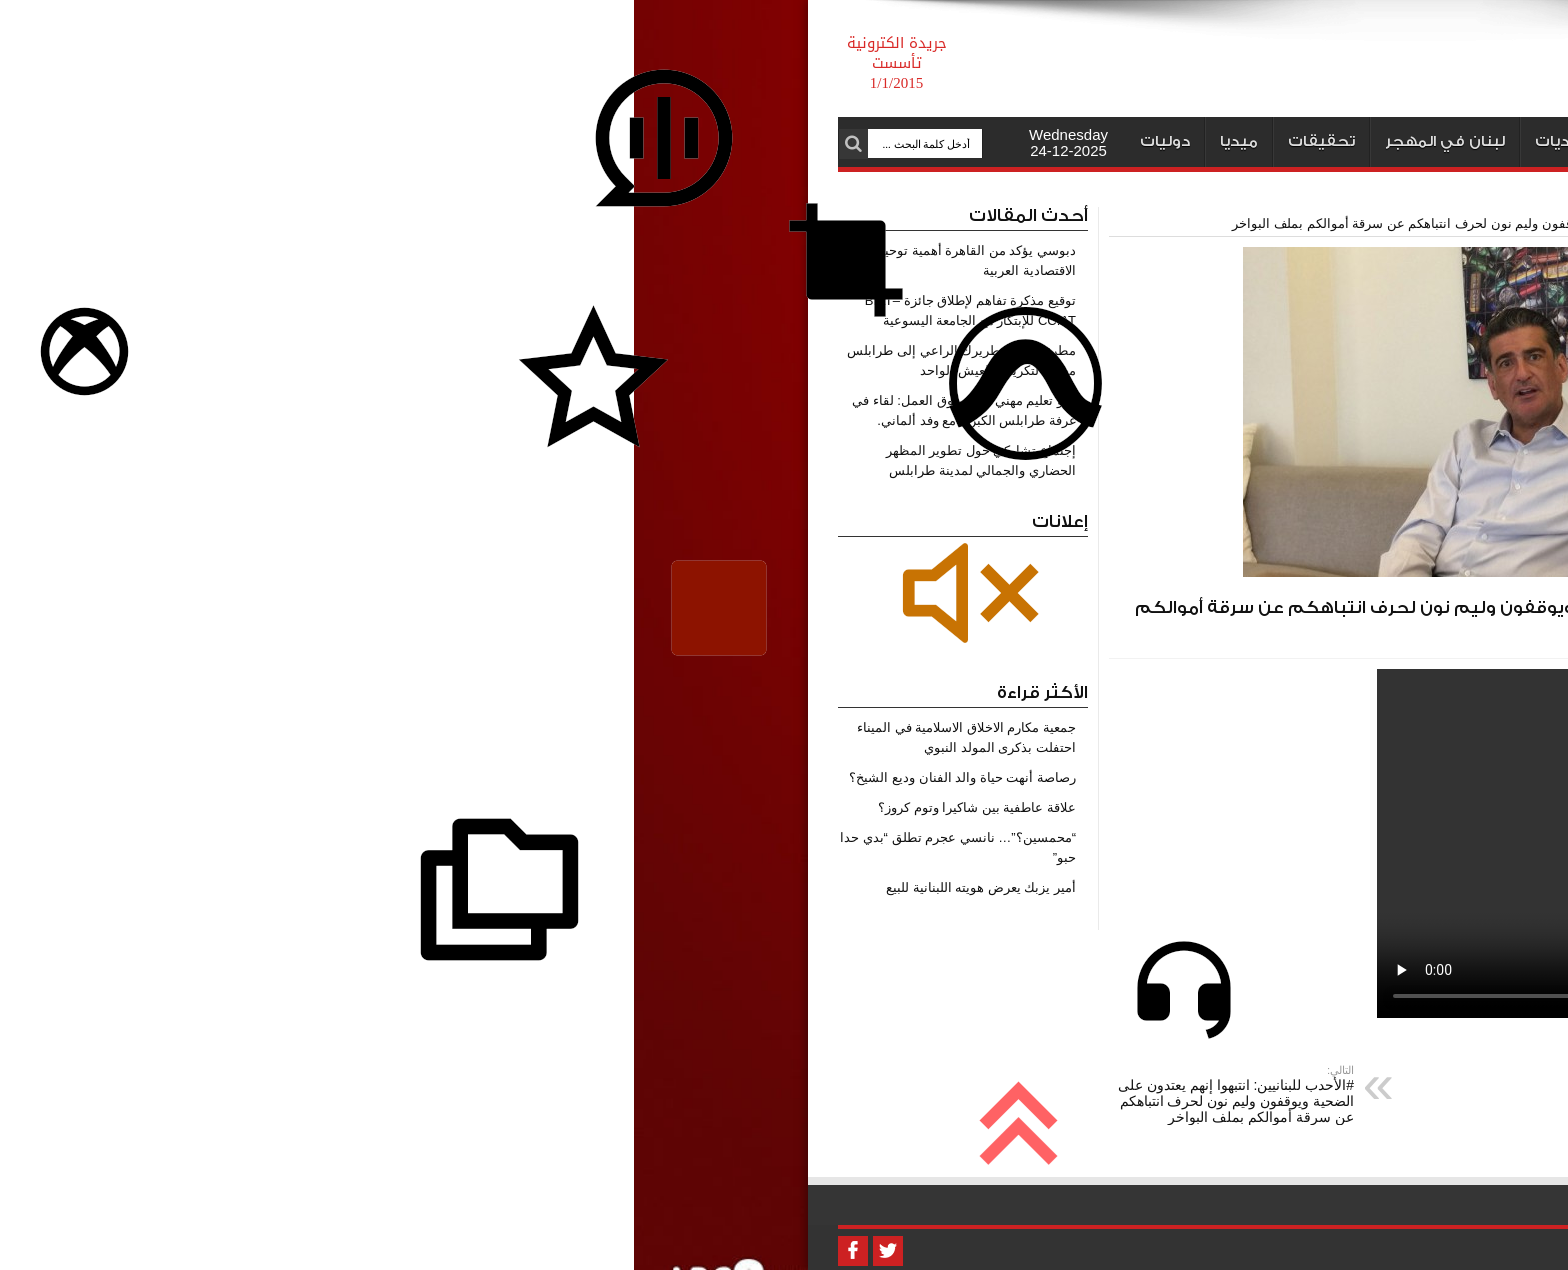  What do you see at coordinates (664, 138) in the screenshot?
I see `start a voice message or audio chat` at bounding box center [664, 138].